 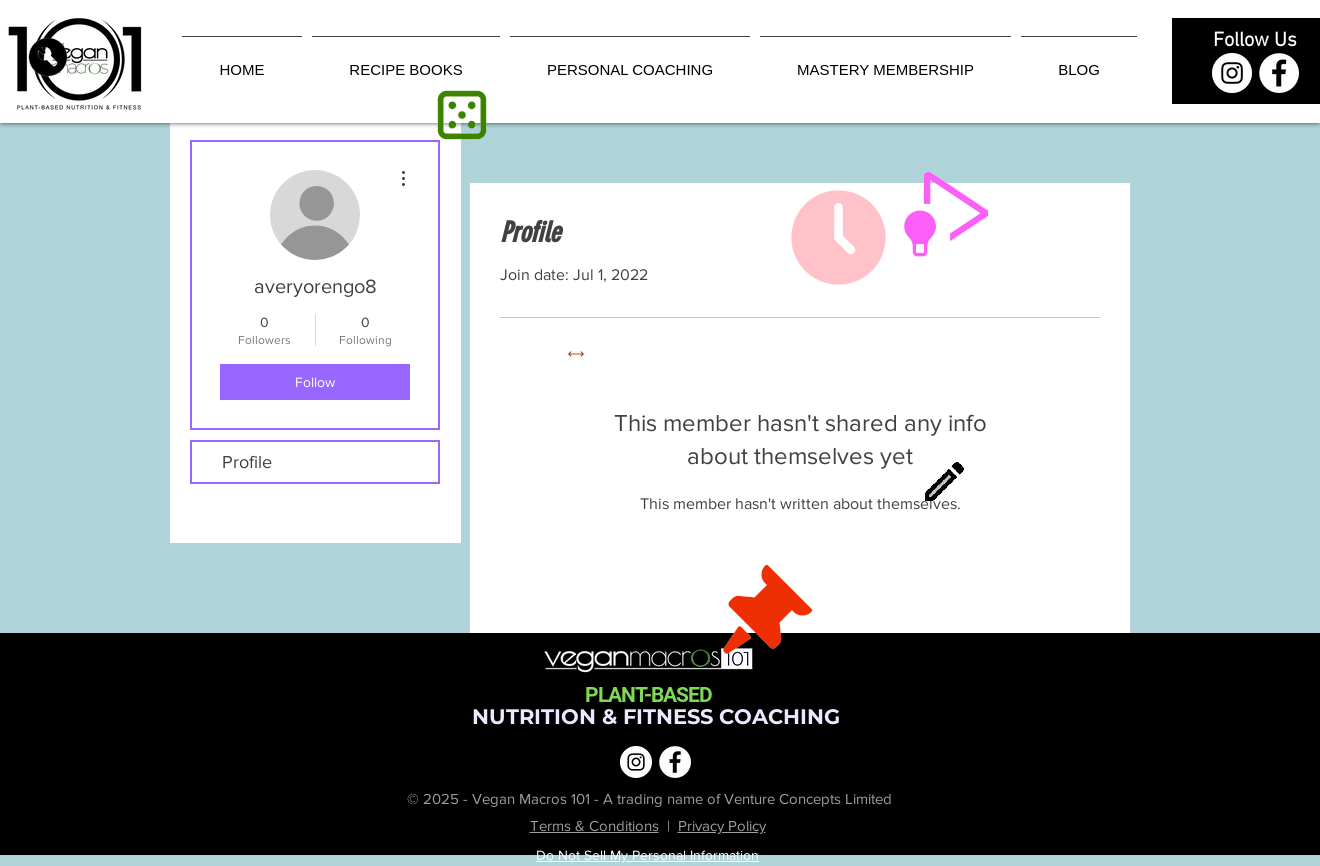 I want to click on pin a message to the channel, so click(x=762, y=614).